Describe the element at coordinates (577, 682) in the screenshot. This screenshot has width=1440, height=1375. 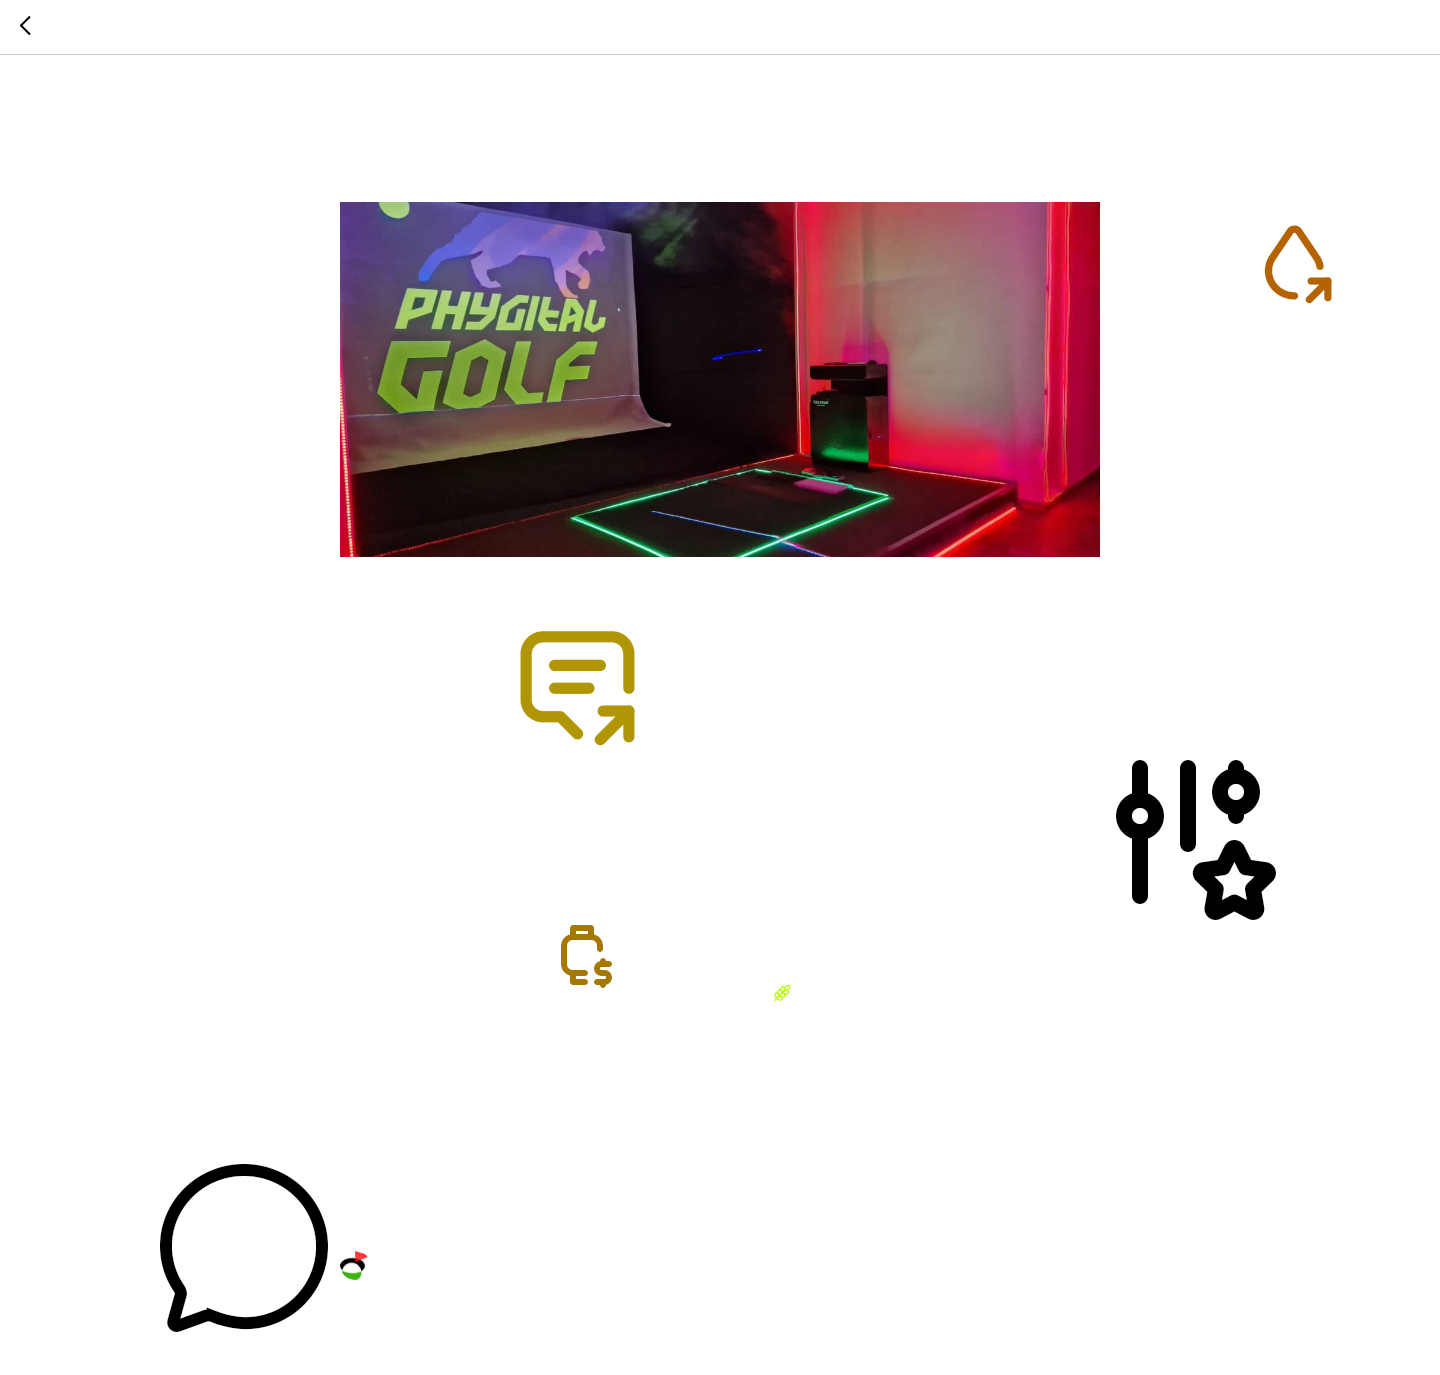
I see `share a message or conversation` at that location.